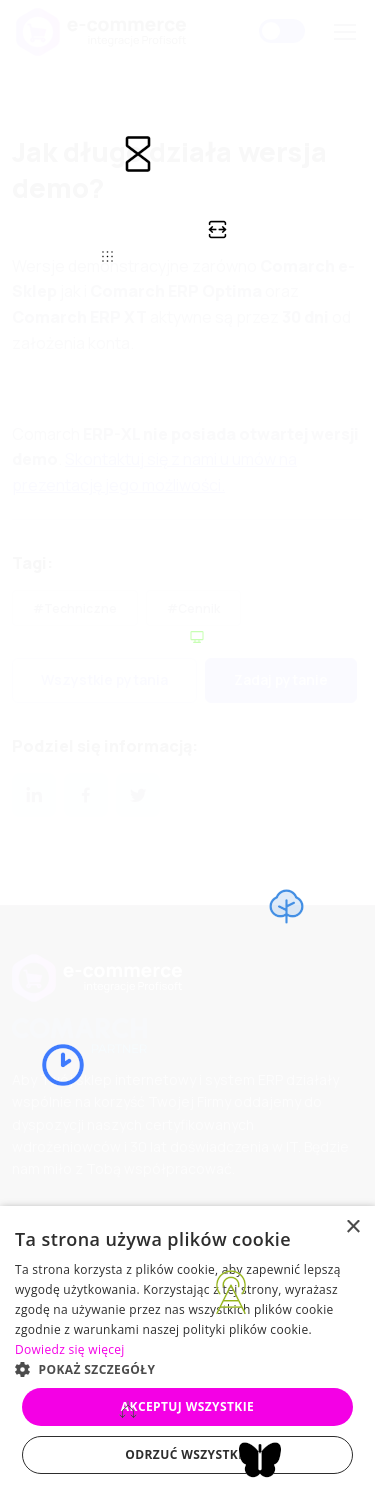 The width and height of the screenshot is (375, 1494). Describe the element at coordinates (217, 229) in the screenshot. I see `expand to wide viewport mode` at that location.